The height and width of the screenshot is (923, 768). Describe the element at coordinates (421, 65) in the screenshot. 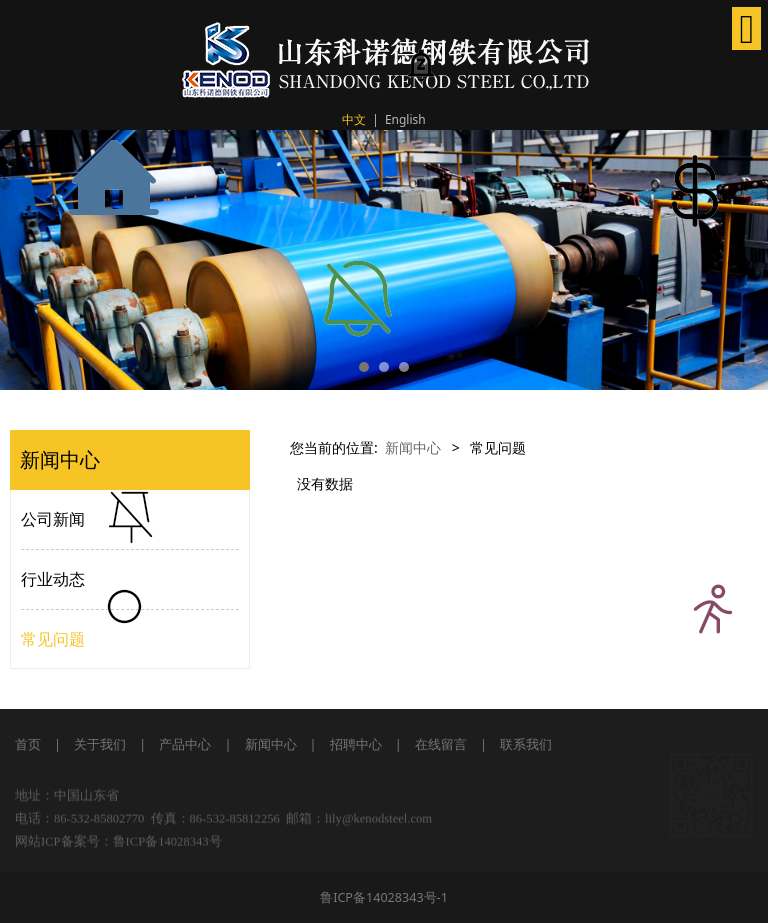

I see `notifications are currently snoozed` at that location.